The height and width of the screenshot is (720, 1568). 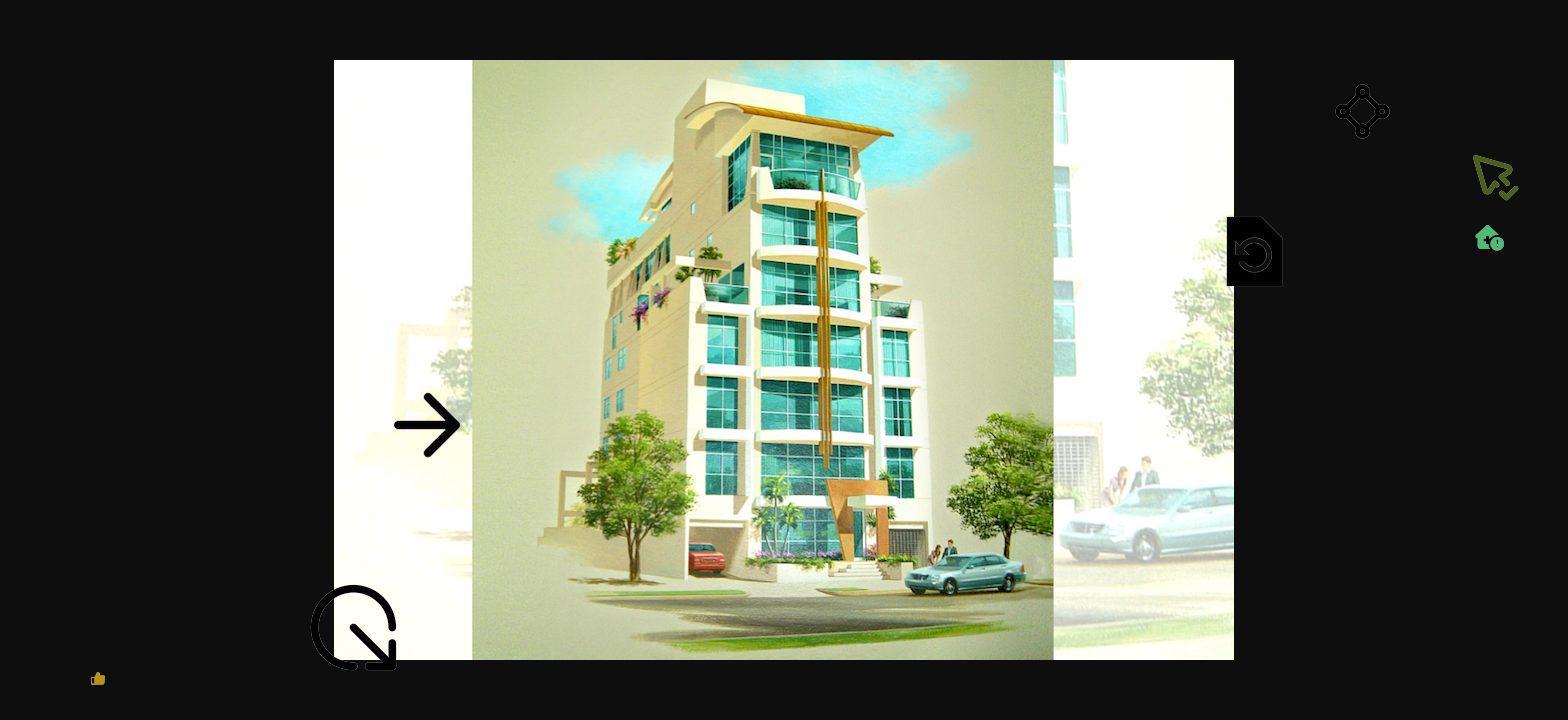 What do you see at coordinates (428, 425) in the screenshot?
I see `navigate to the next page or step` at bounding box center [428, 425].